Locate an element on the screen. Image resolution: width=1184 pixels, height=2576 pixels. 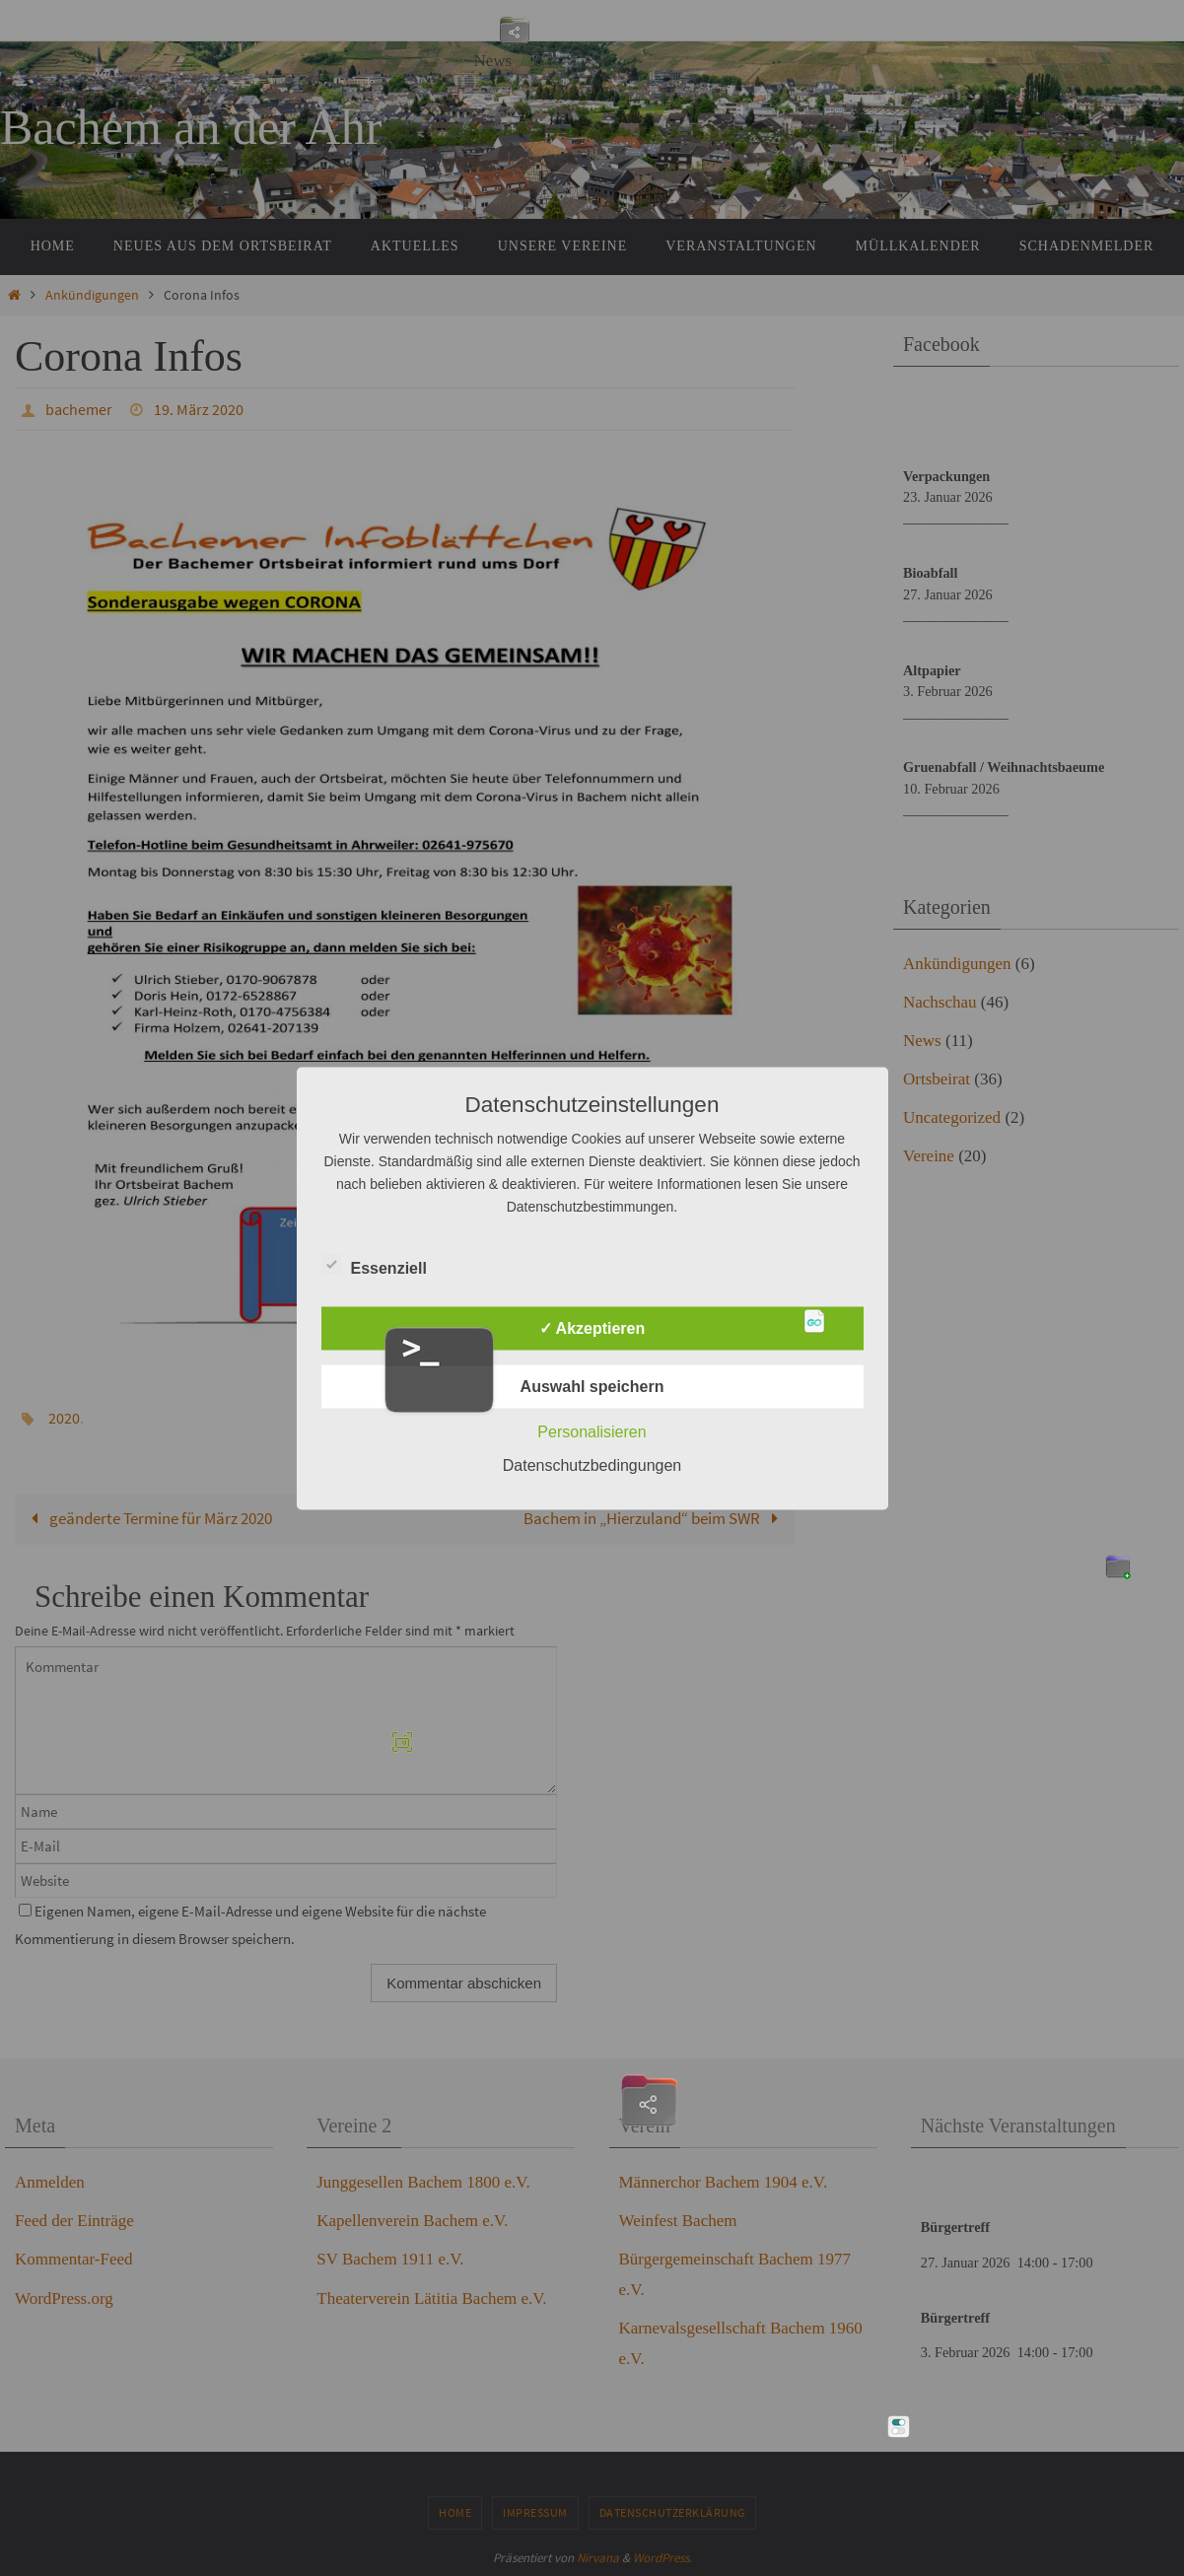
open your public shared folder is located at coordinates (649, 2100).